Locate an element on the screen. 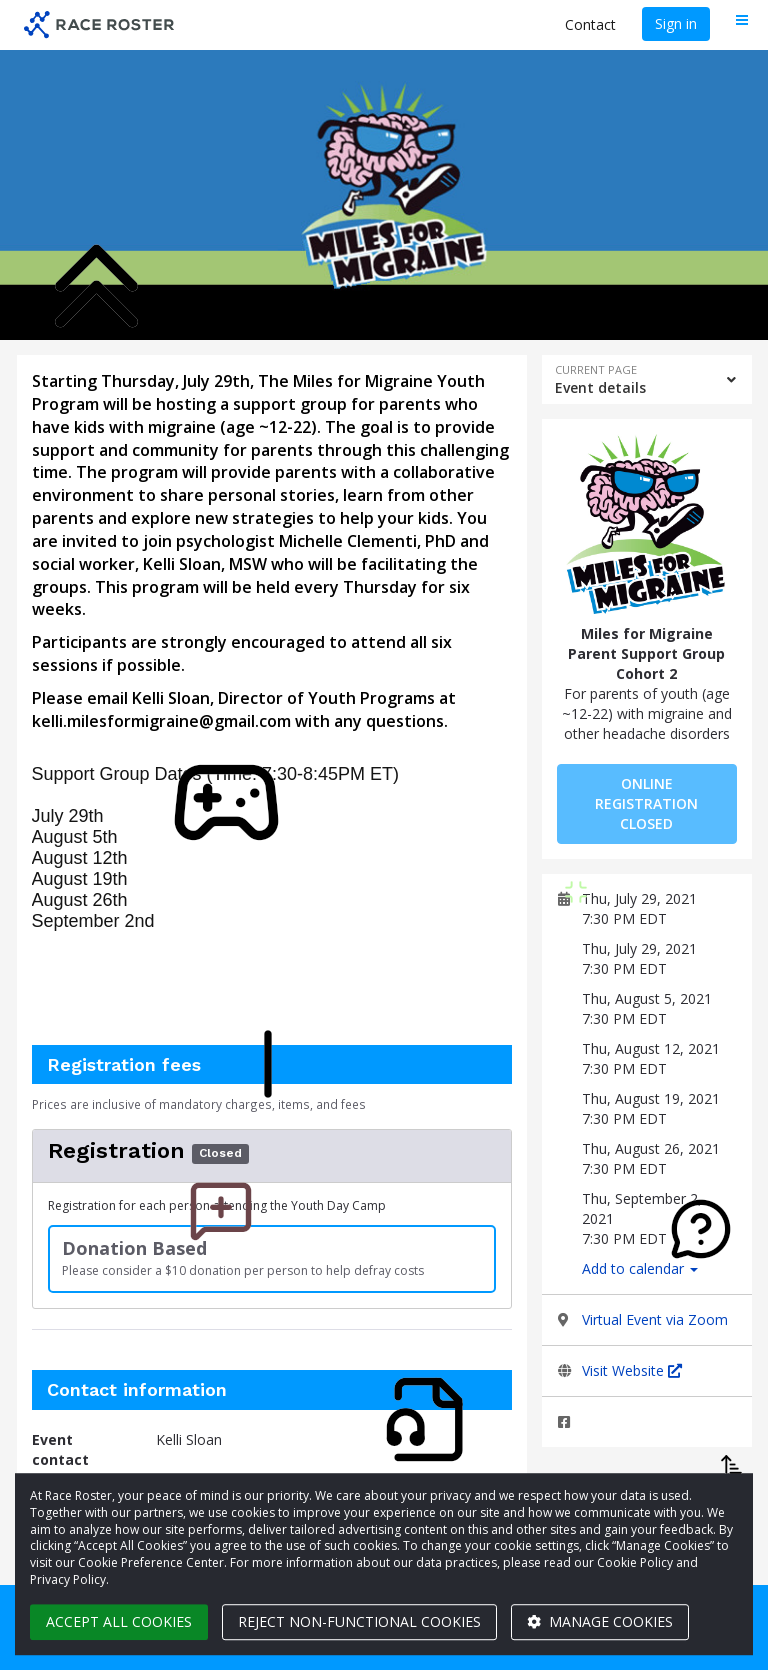  open an audio file is located at coordinates (428, 1419).